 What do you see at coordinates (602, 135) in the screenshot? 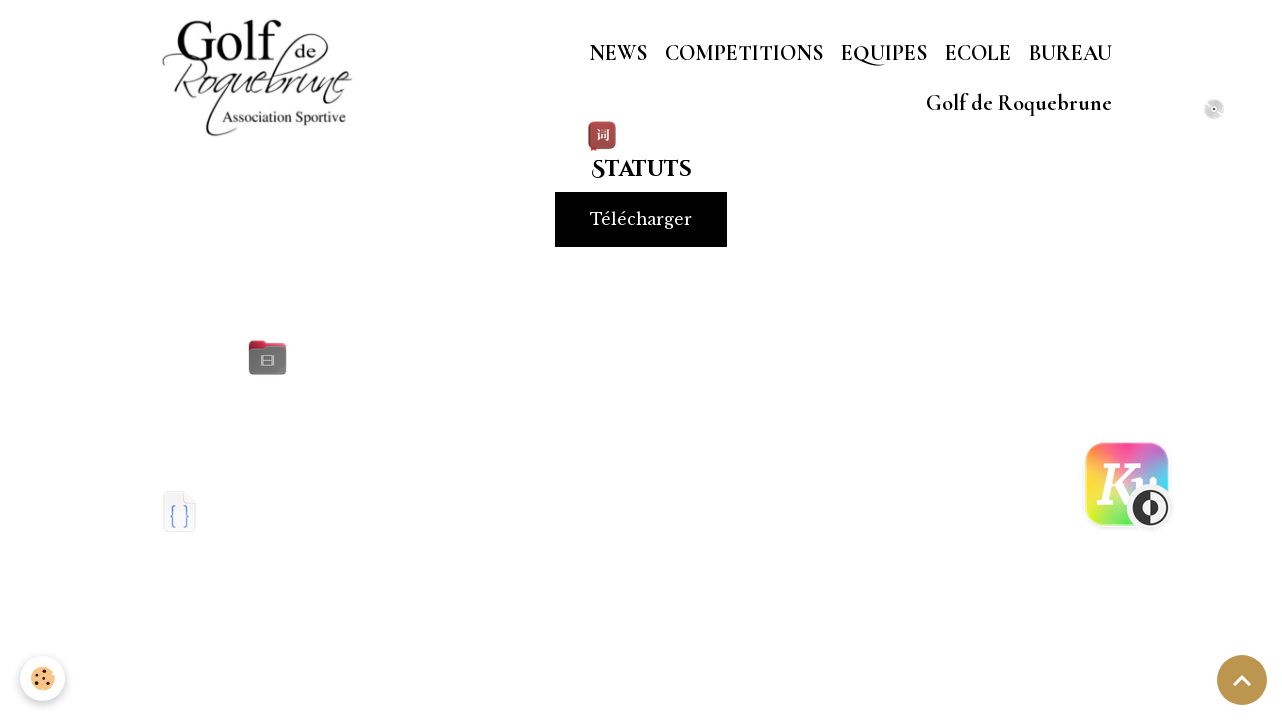
I see `open the dictionary app` at bounding box center [602, 135].